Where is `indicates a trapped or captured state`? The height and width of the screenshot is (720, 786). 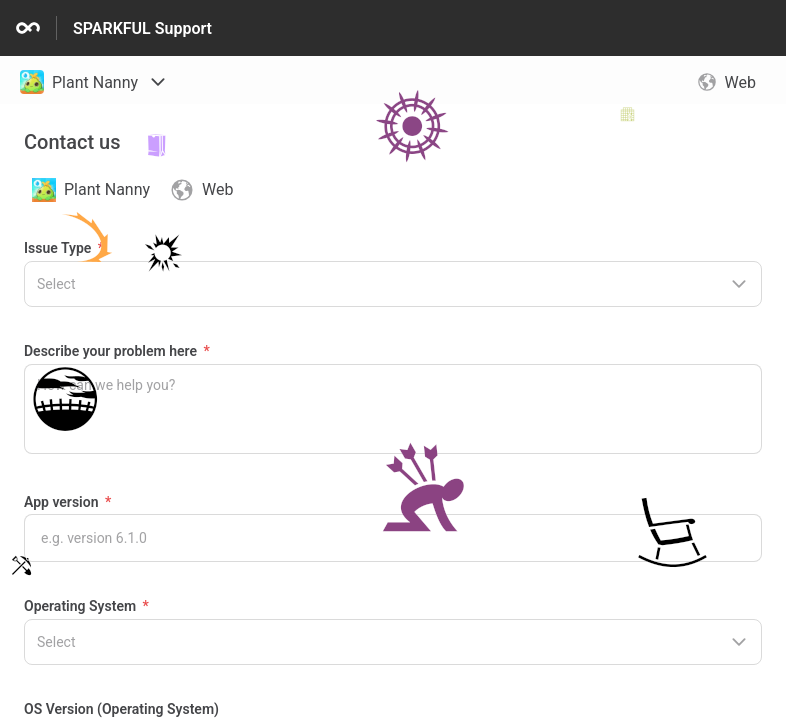 indicates a trapped or captured state is located at coordinates (627, 113).